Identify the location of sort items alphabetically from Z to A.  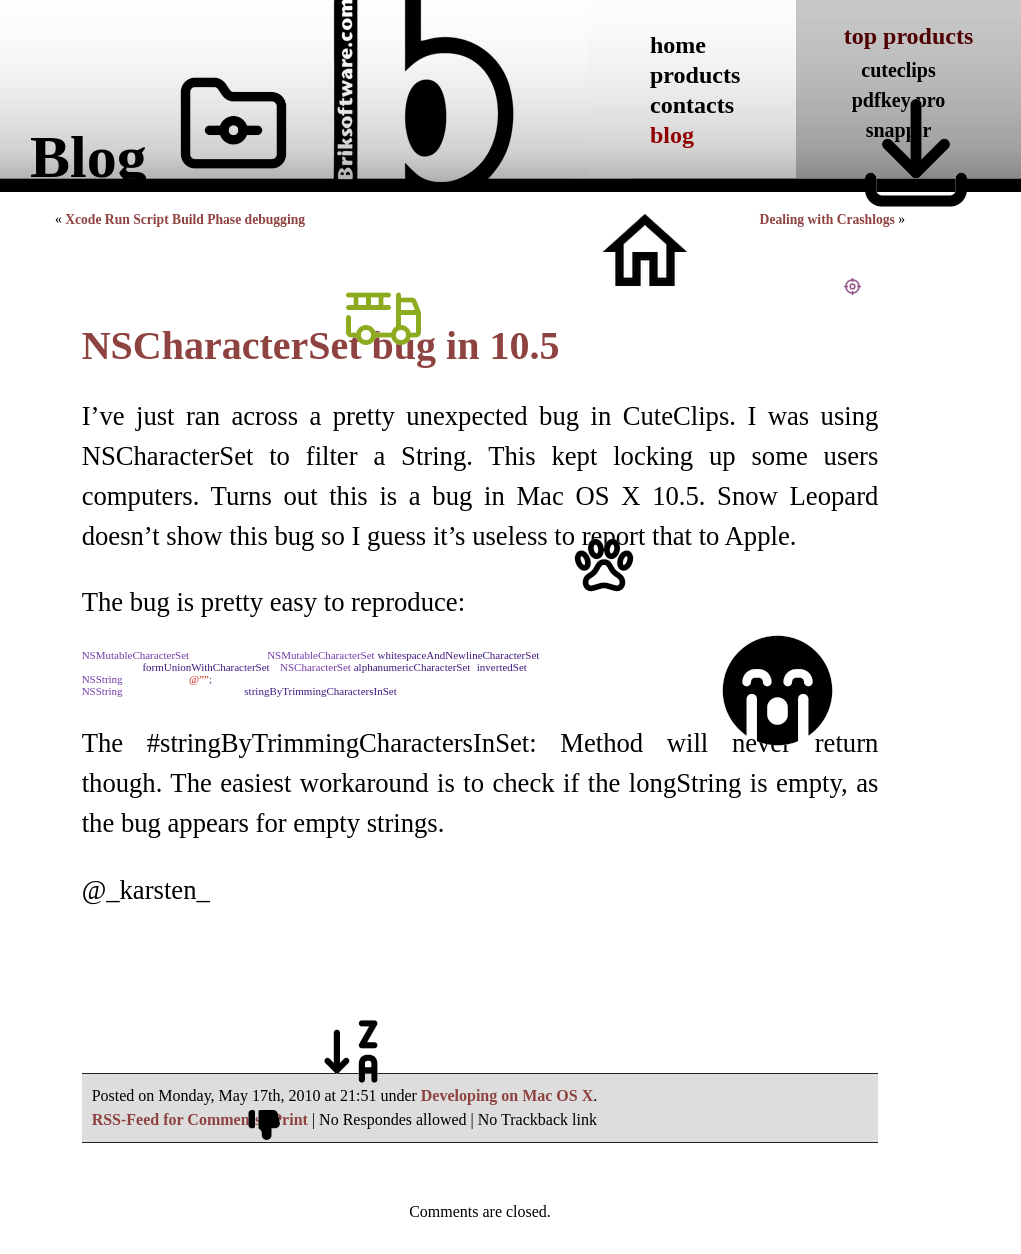
(352, 1051).